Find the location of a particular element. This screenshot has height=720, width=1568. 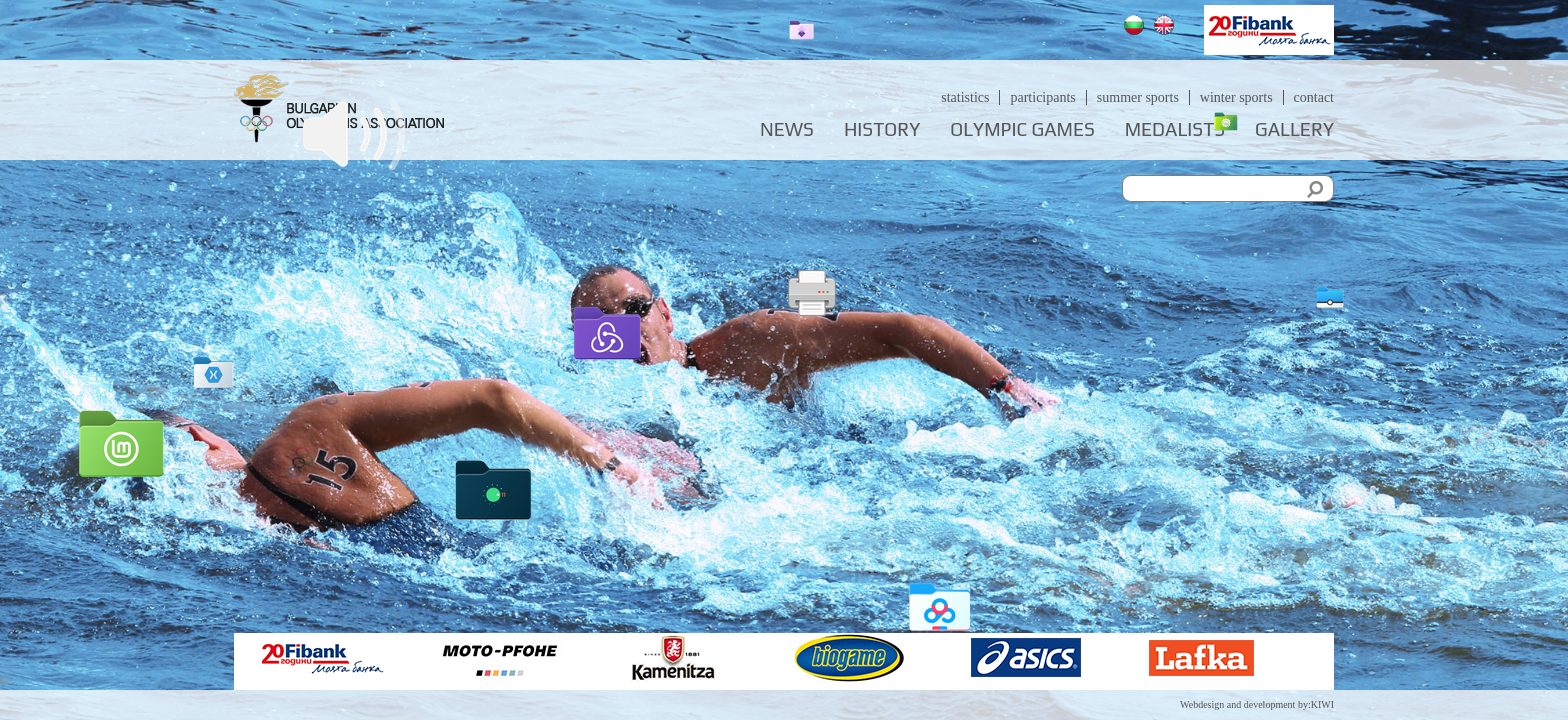

open Xamarin project files folder is located at coordinates (213, 373).